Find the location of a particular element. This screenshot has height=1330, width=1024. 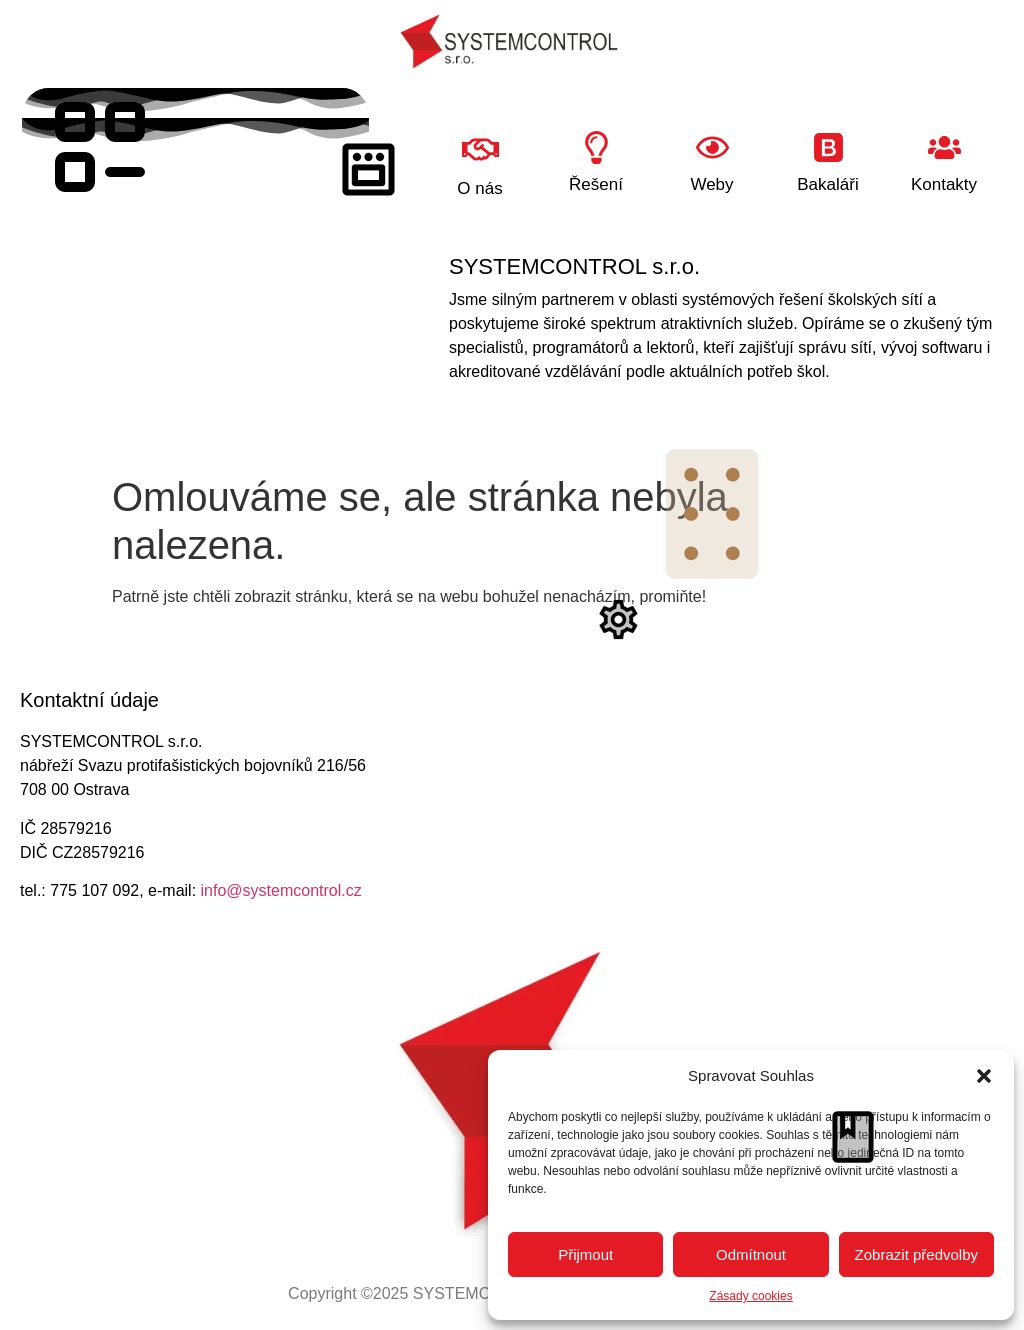

drag to reorder items in a list is located at coordinates (712, 514).